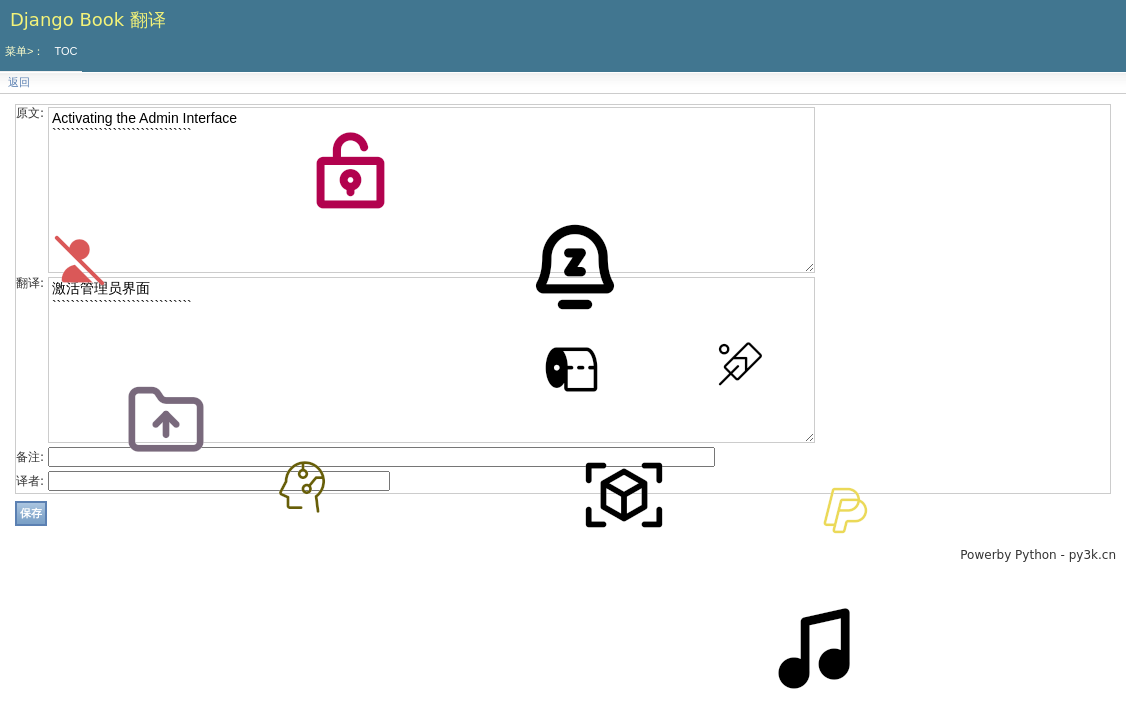 The width and height of the screenshot is (1126, 720). What do you see at coordinates (844, 510) in the screenshot?
I see `pay with paypal` at bounding box center [844, 510].